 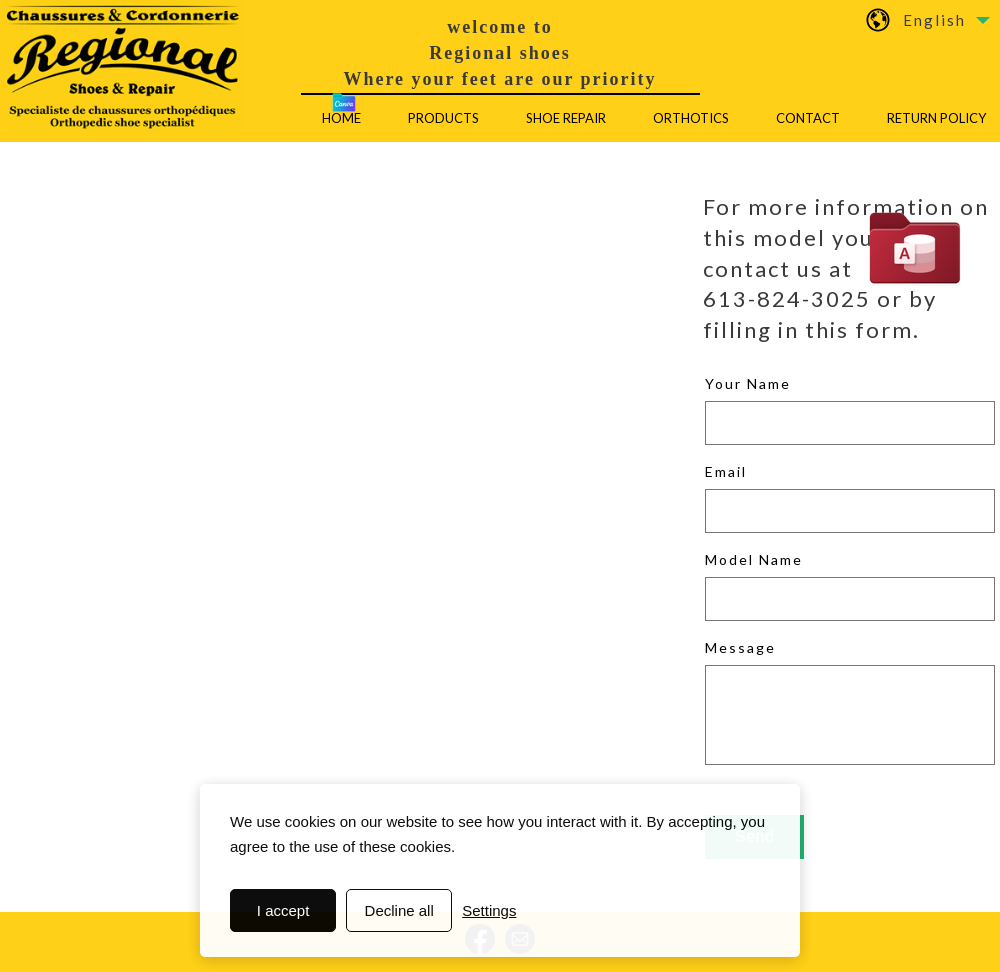 What do you see at coordinates (914, 250) in the screenshot?
I see `folder containing microsoft access database files` at bounding box center [914, 250].